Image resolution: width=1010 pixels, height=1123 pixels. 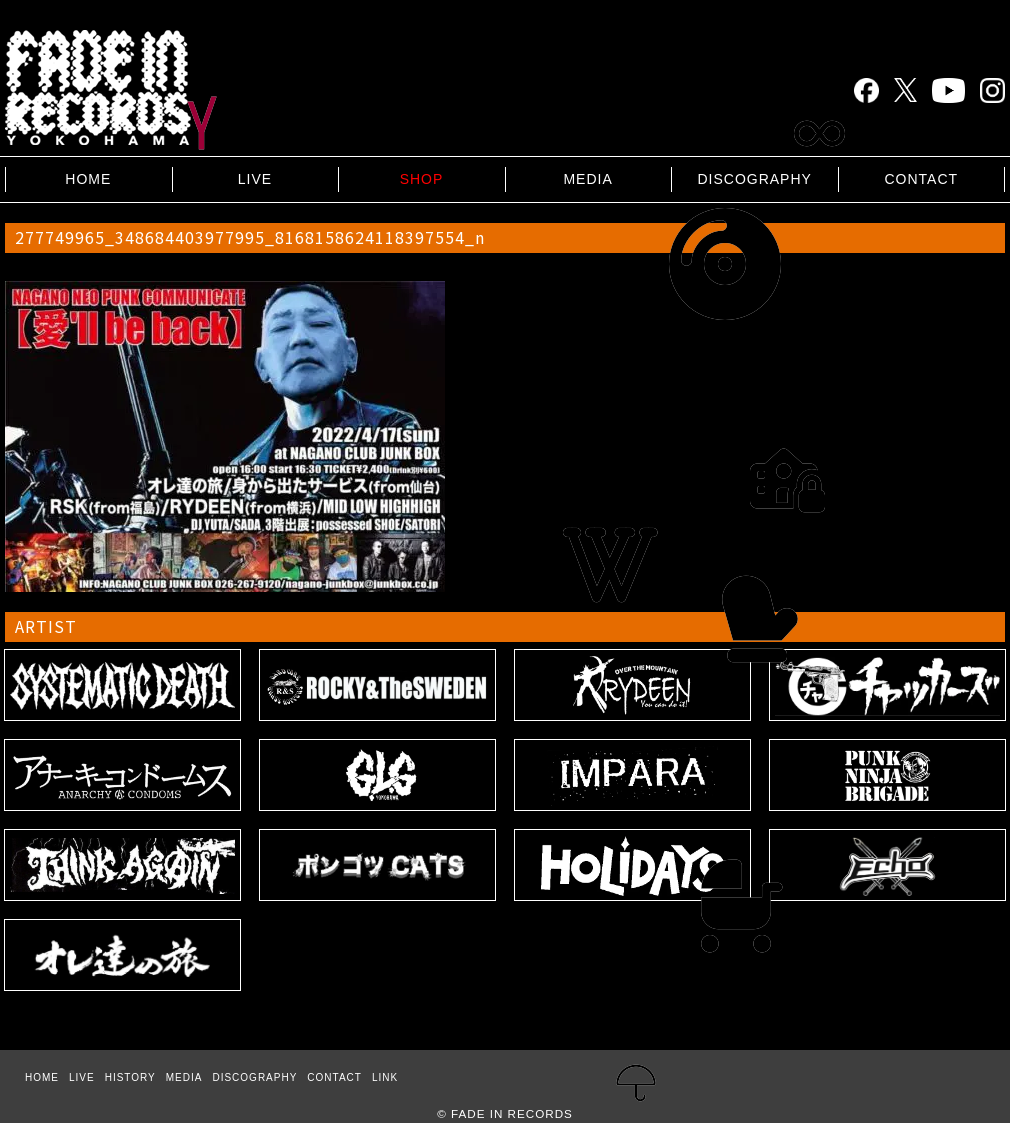 I want to click on yandex international logo, so click(x=202, y=123).